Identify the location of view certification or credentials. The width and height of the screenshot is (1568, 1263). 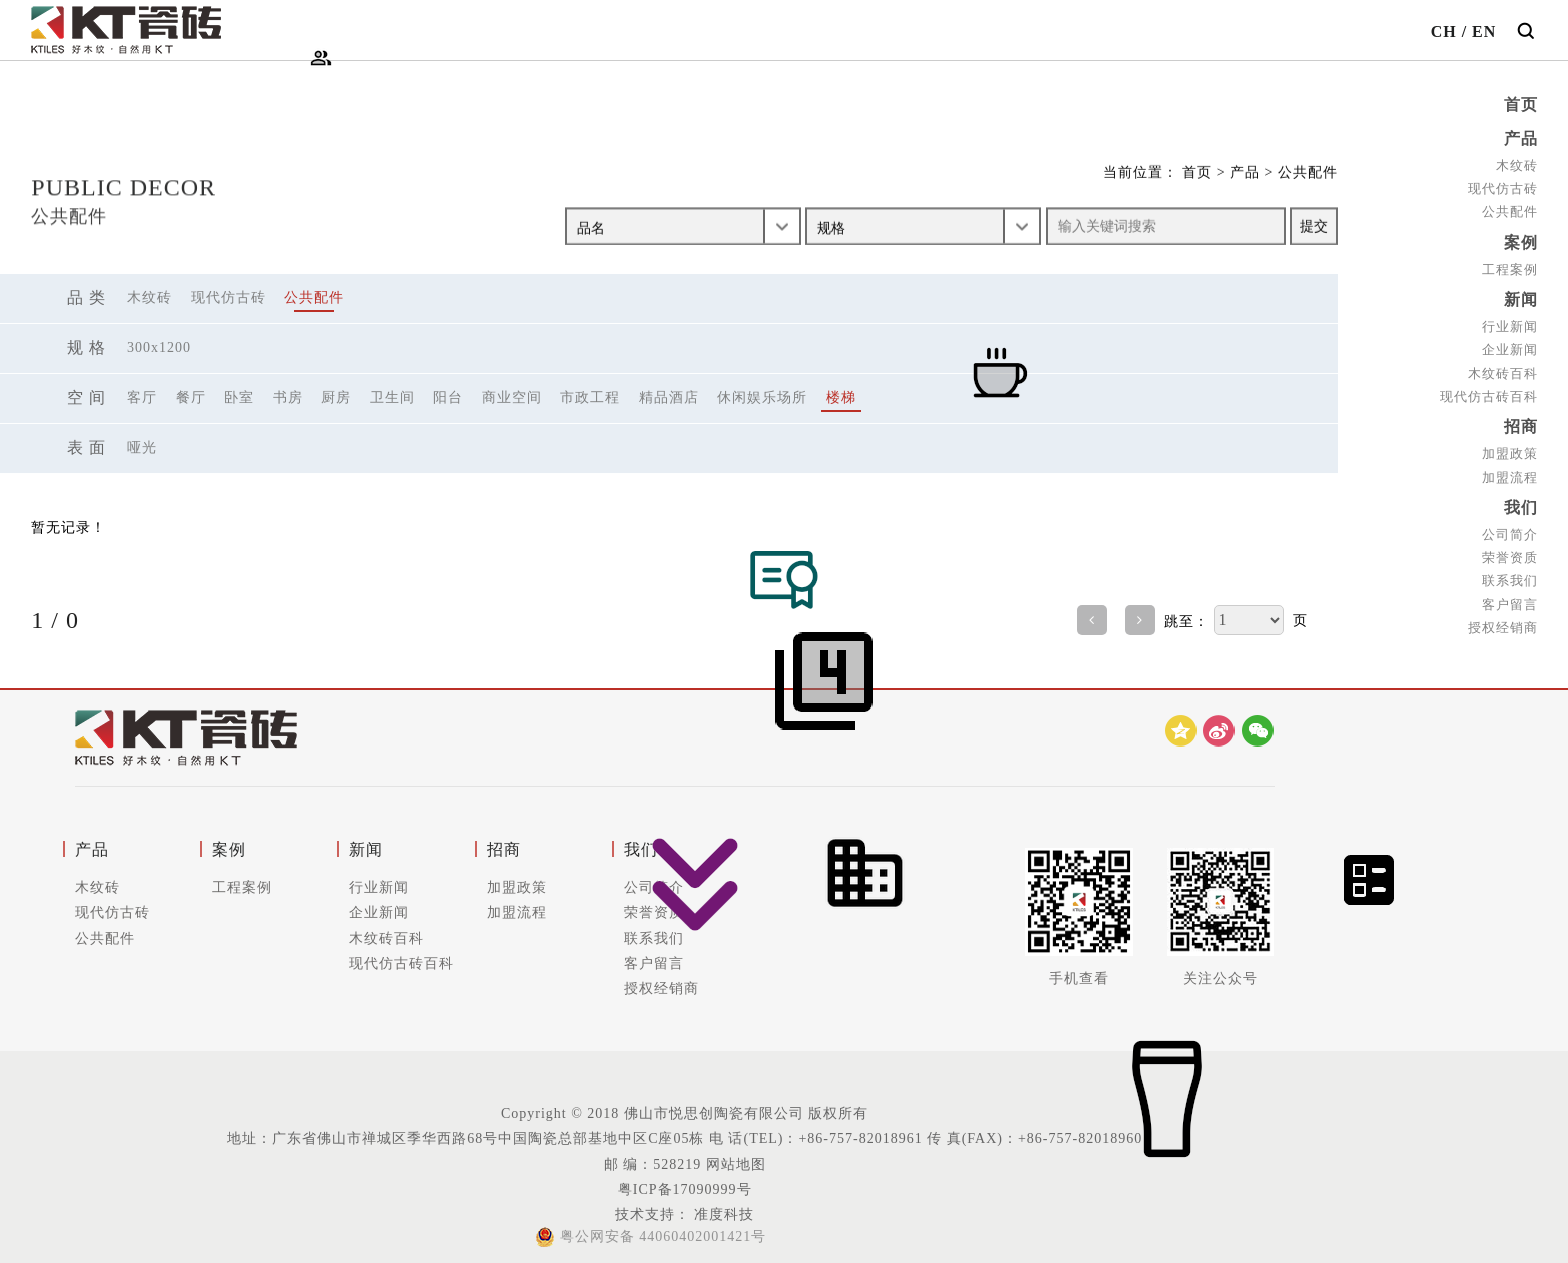
(781, 577).